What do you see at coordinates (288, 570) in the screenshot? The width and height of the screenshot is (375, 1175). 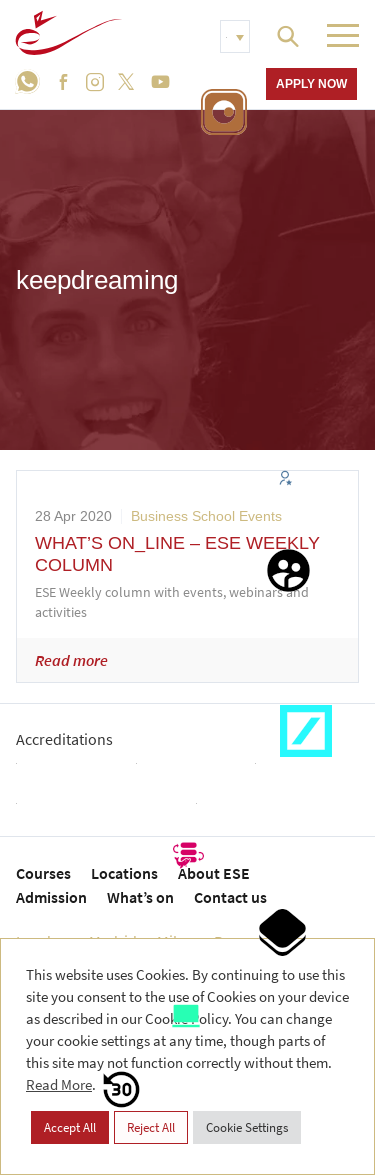 I see `view group members or team` at bounding box center [288, 570].